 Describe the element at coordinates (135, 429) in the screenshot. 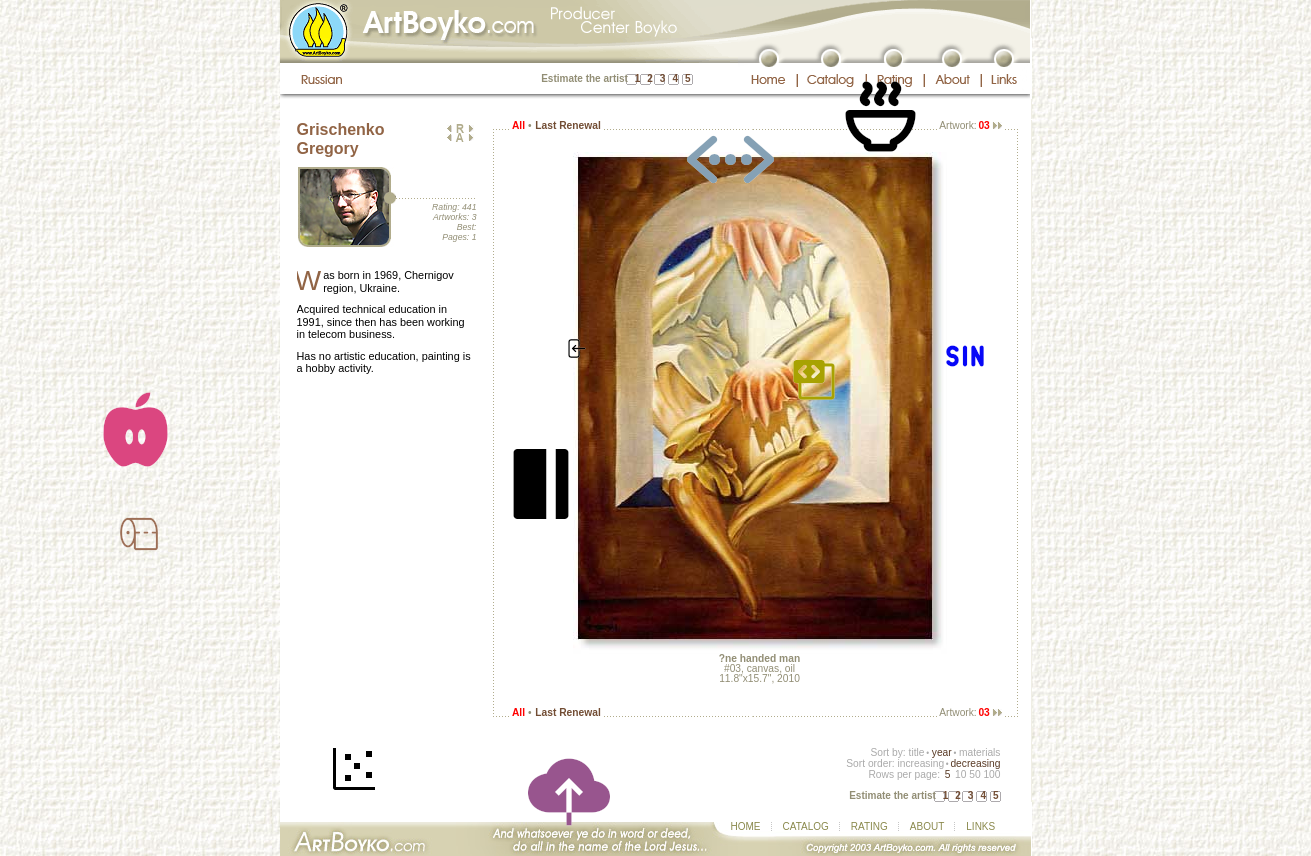

I see `access nutrition information` at that location.